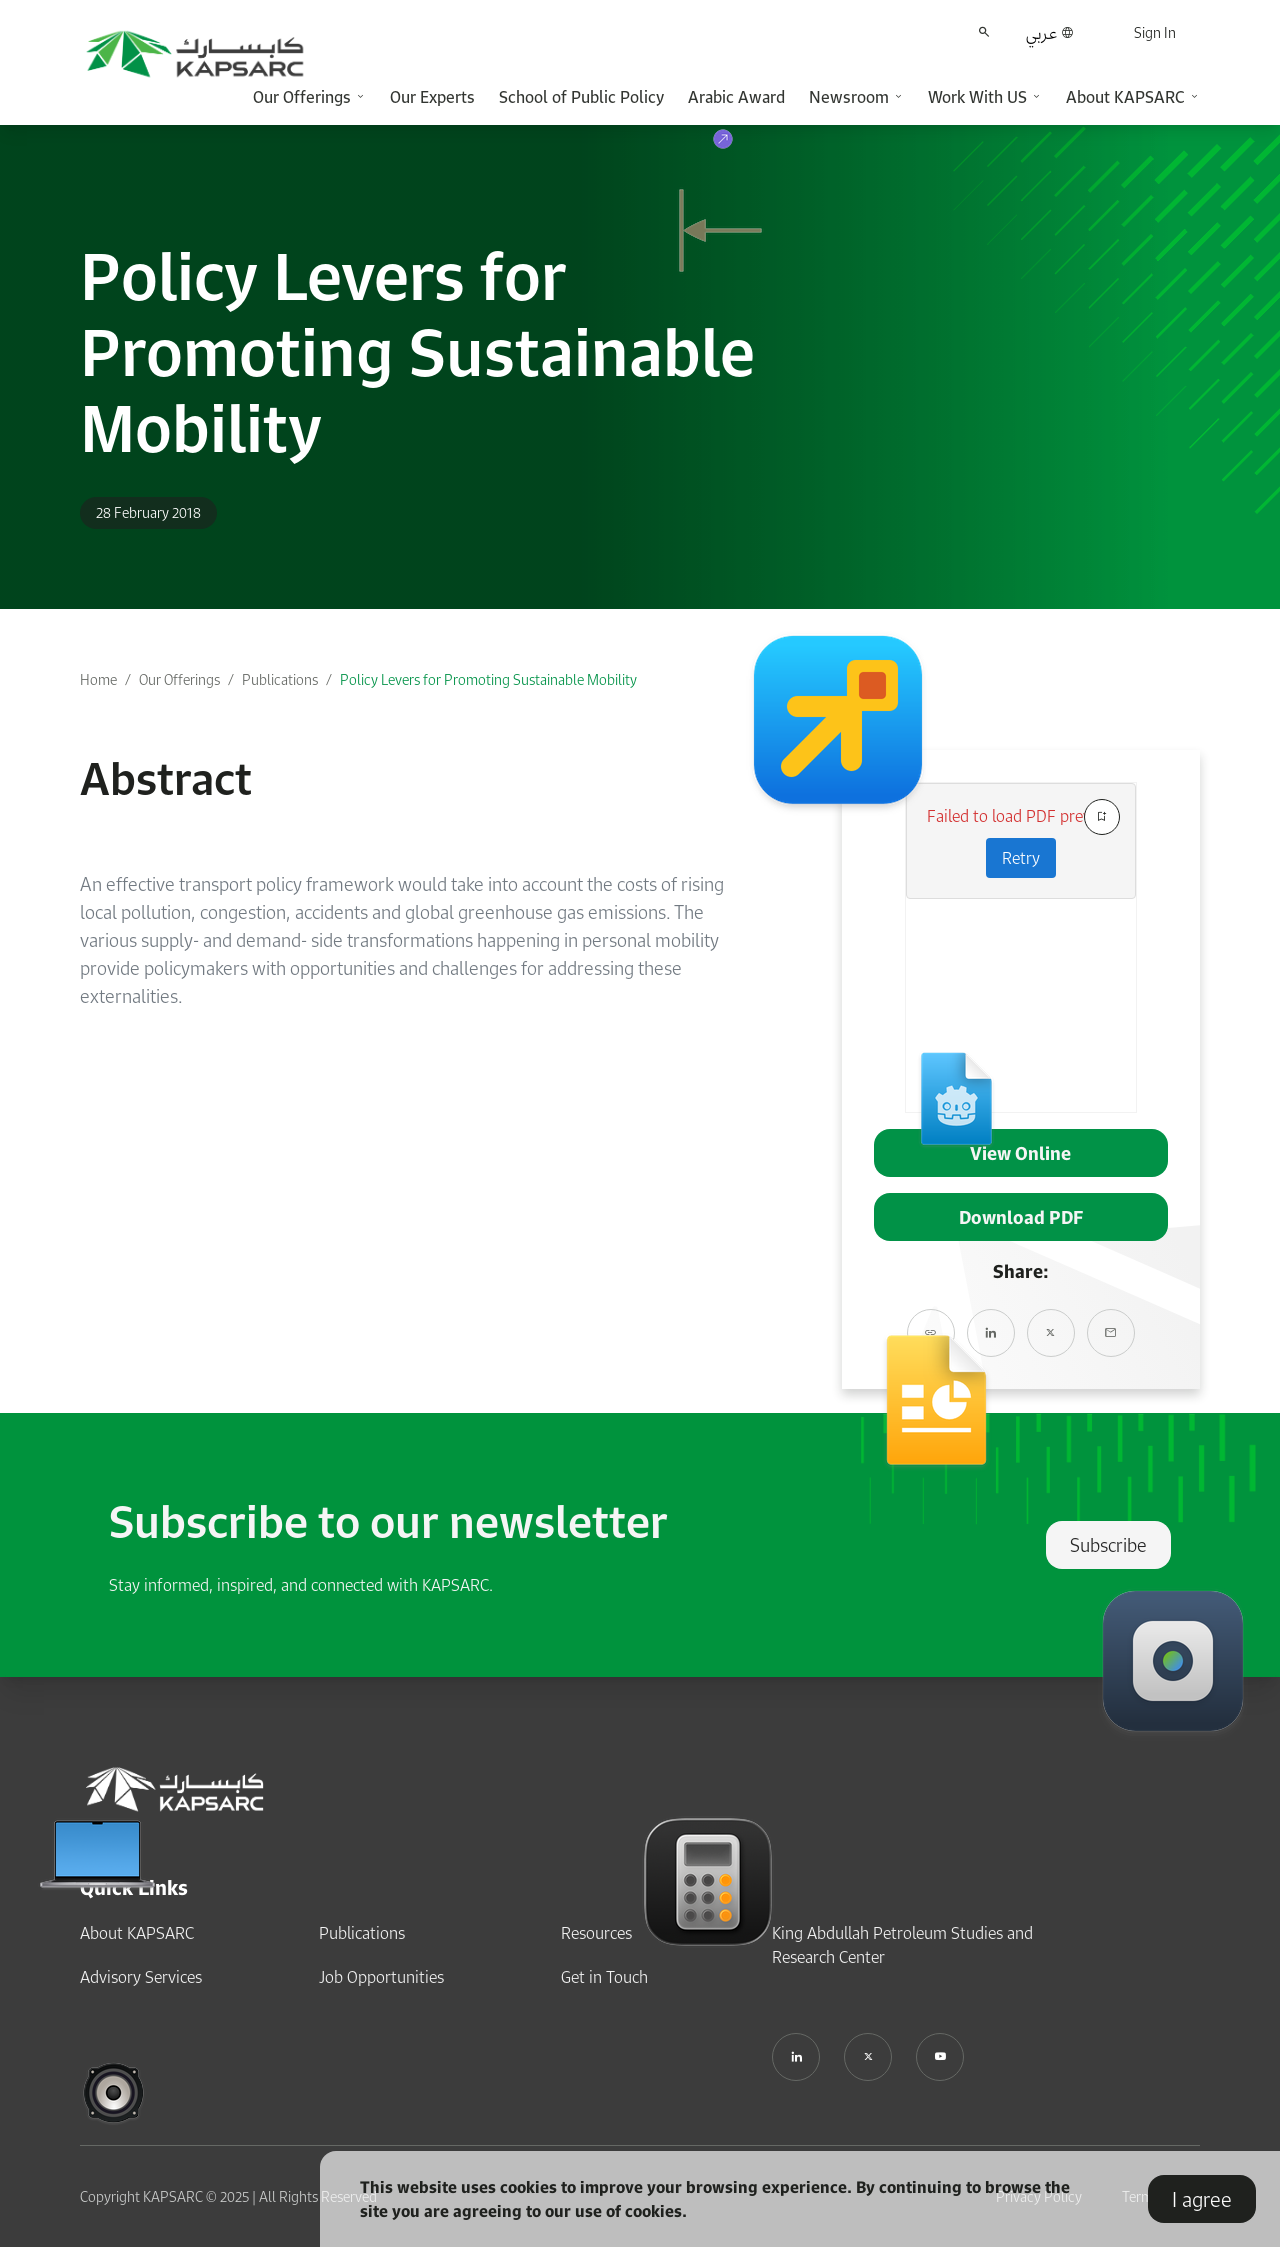  I want to click on a GDScript file associated with the Godot game engine, so click(956, 1100).